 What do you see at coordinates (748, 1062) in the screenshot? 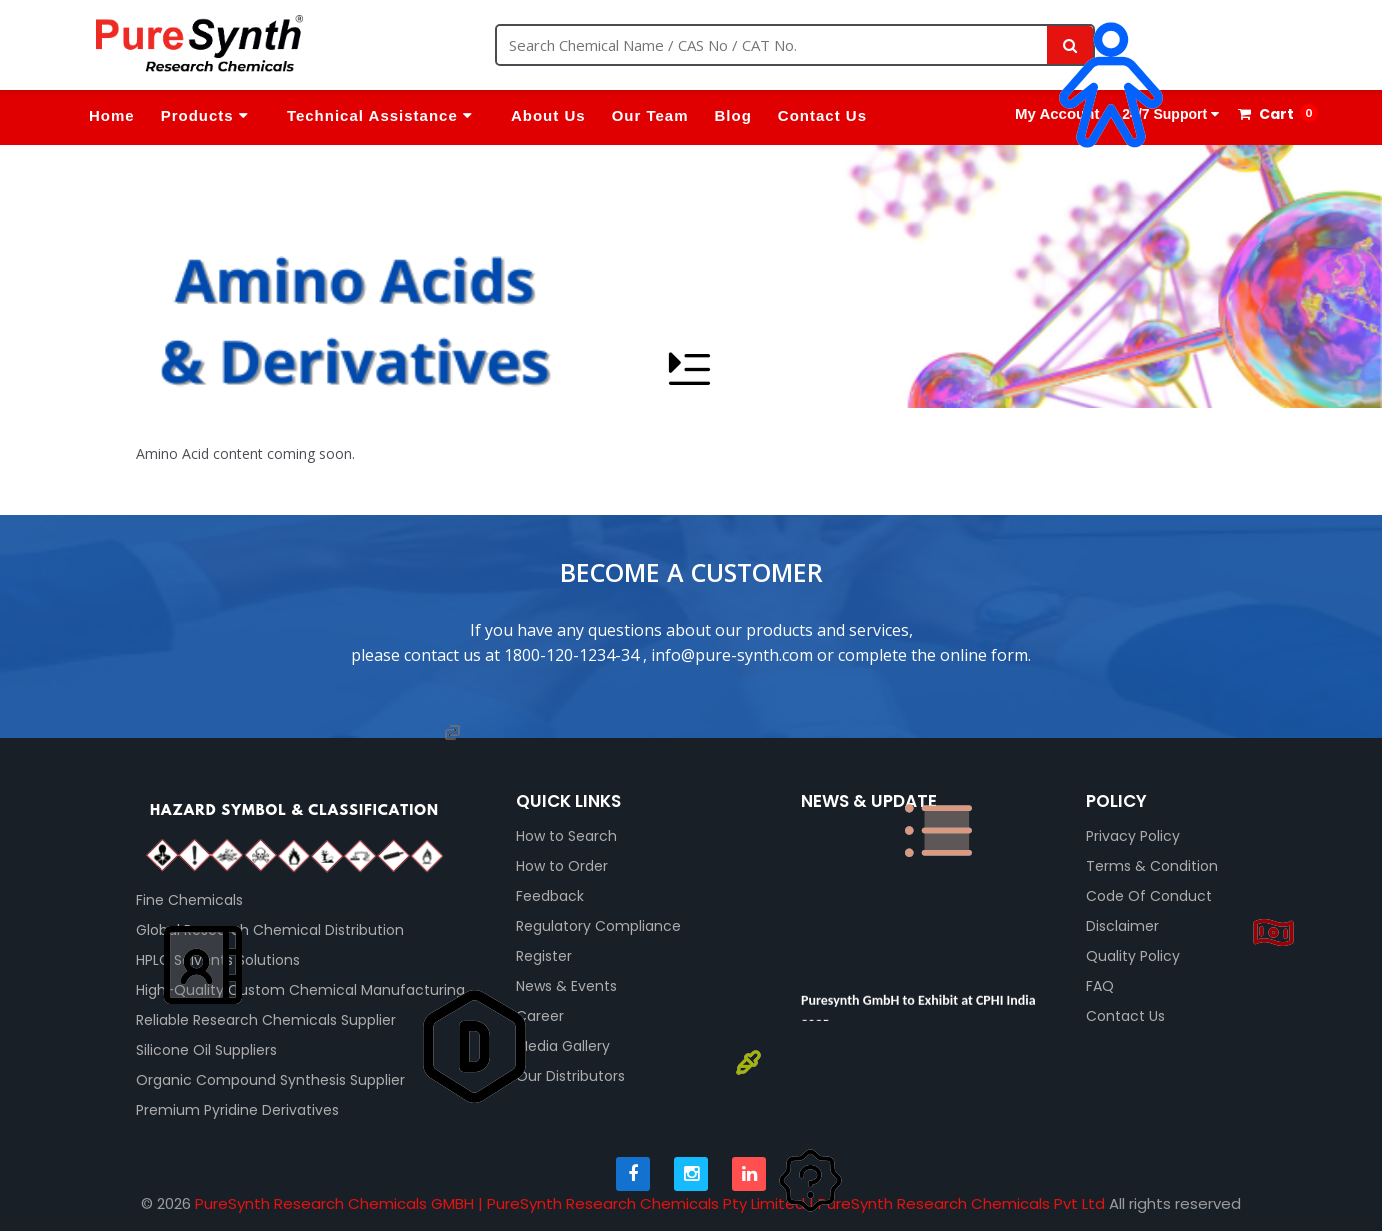
I see `pick a color from the canvas` at bounding box center [748, 1062].